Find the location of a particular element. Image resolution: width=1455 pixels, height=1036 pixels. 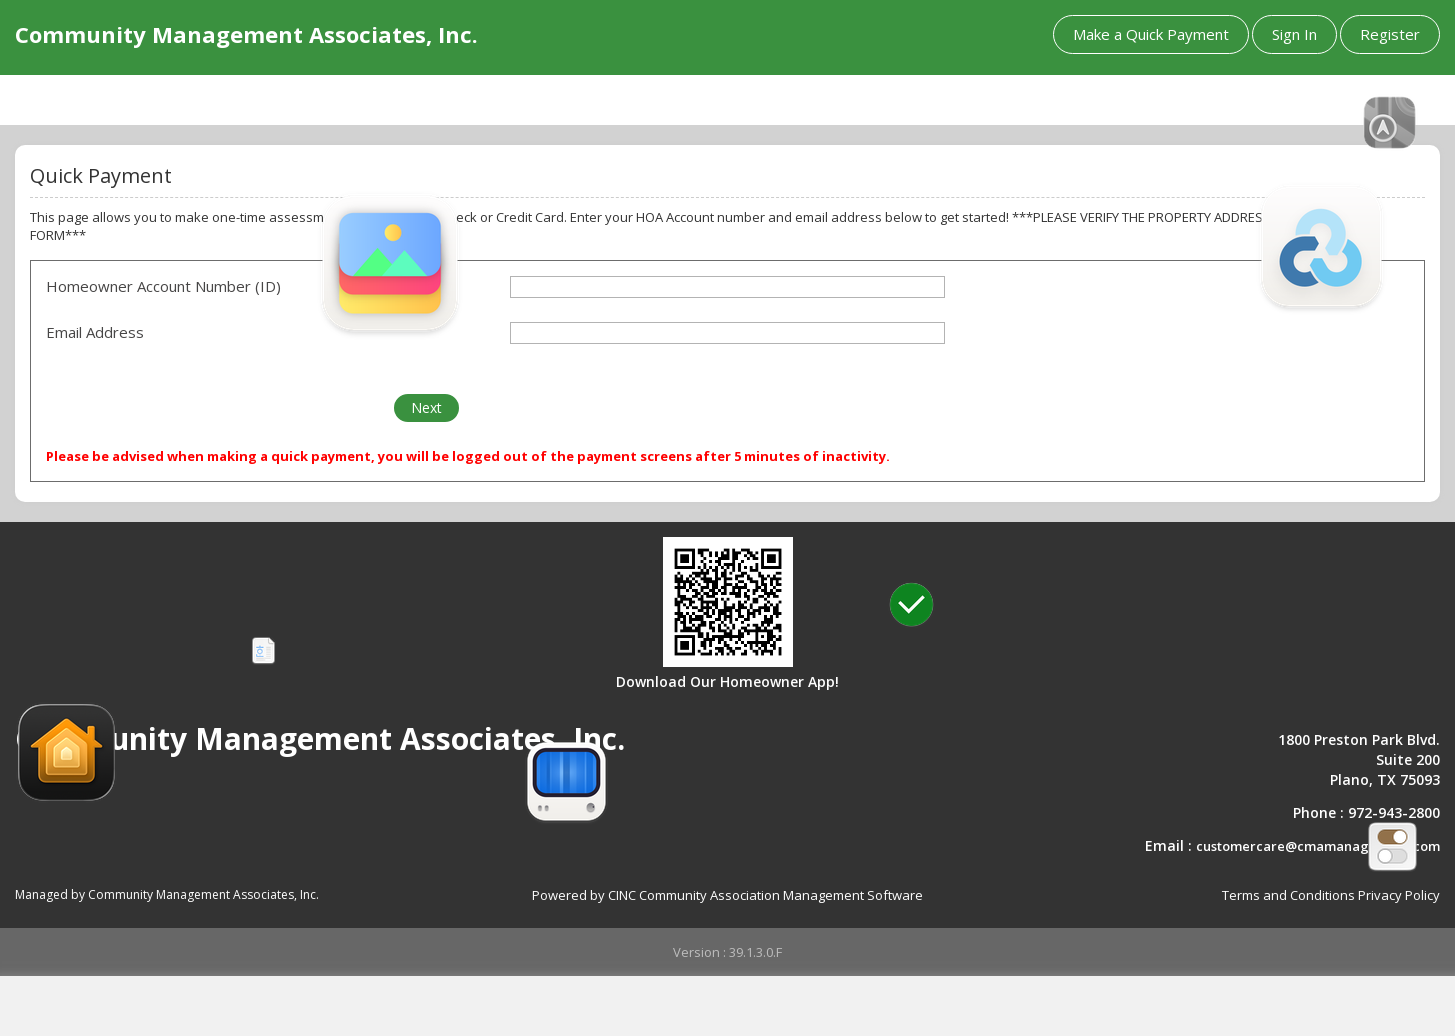

open imagefan reloaded photo viewer app is located at coordinates (390, 263).